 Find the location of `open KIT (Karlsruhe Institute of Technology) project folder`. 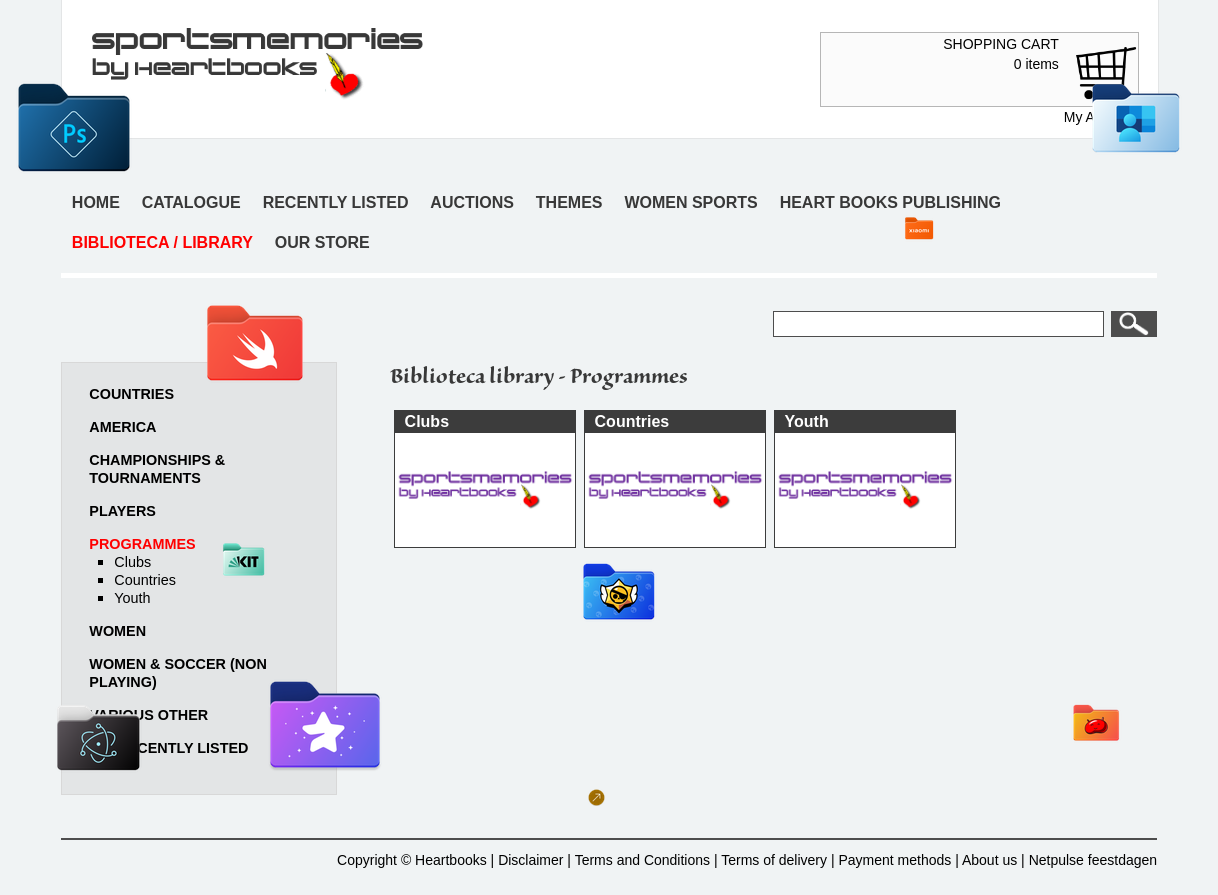

open KIT (Karlsruhe Institute of Technology) project folder is located at coordinates (243, 560).